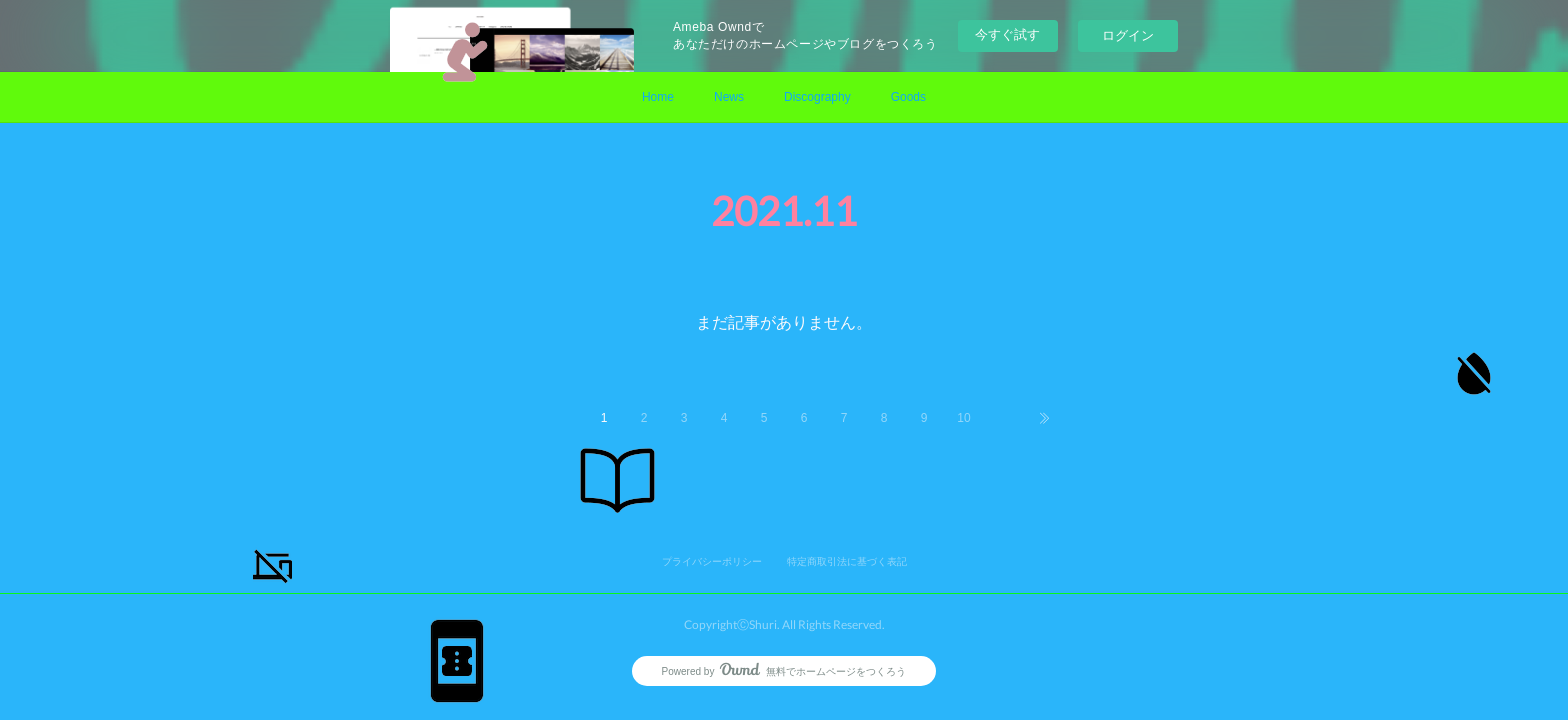 The image size is (1568, 720). Describe the element at coordinates (465, 52) in the screenshot. I see `access prayer or meditation features` at that location.